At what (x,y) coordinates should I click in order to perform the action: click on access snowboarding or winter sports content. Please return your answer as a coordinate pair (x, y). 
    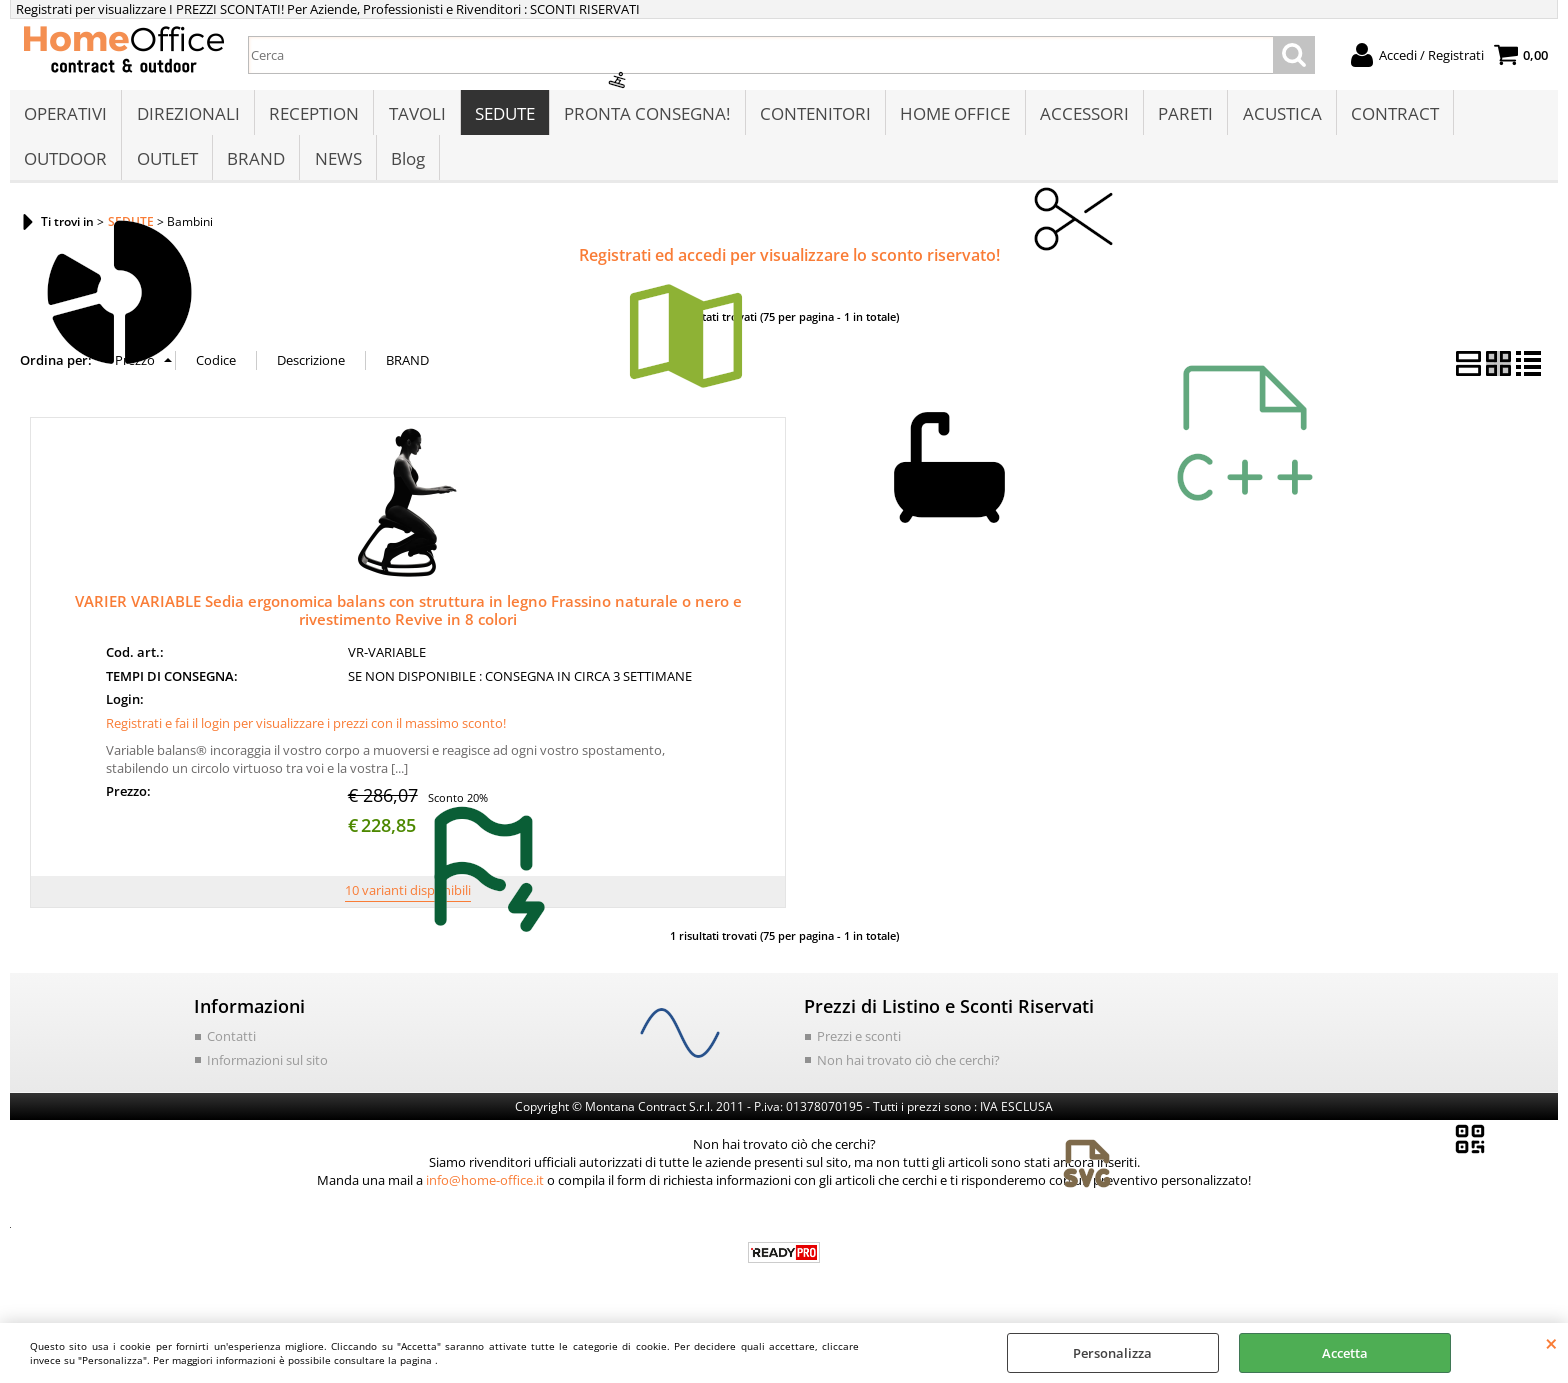
    Looking at the image, I should click on (618, 80).